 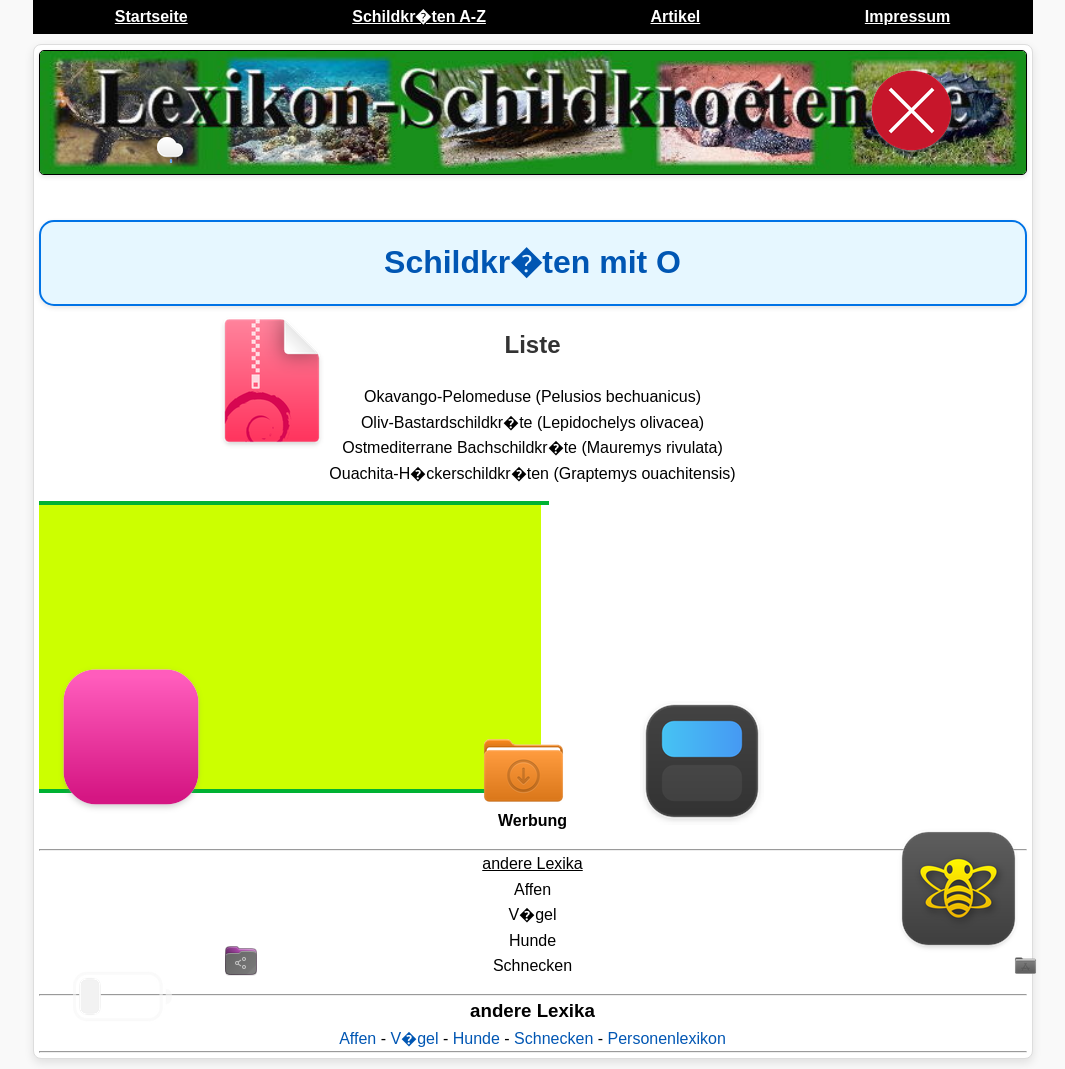 What do you see at coordinates (272, 383) in the screenshot?
I see `a debian software package file` at bounding box center [272, 383].